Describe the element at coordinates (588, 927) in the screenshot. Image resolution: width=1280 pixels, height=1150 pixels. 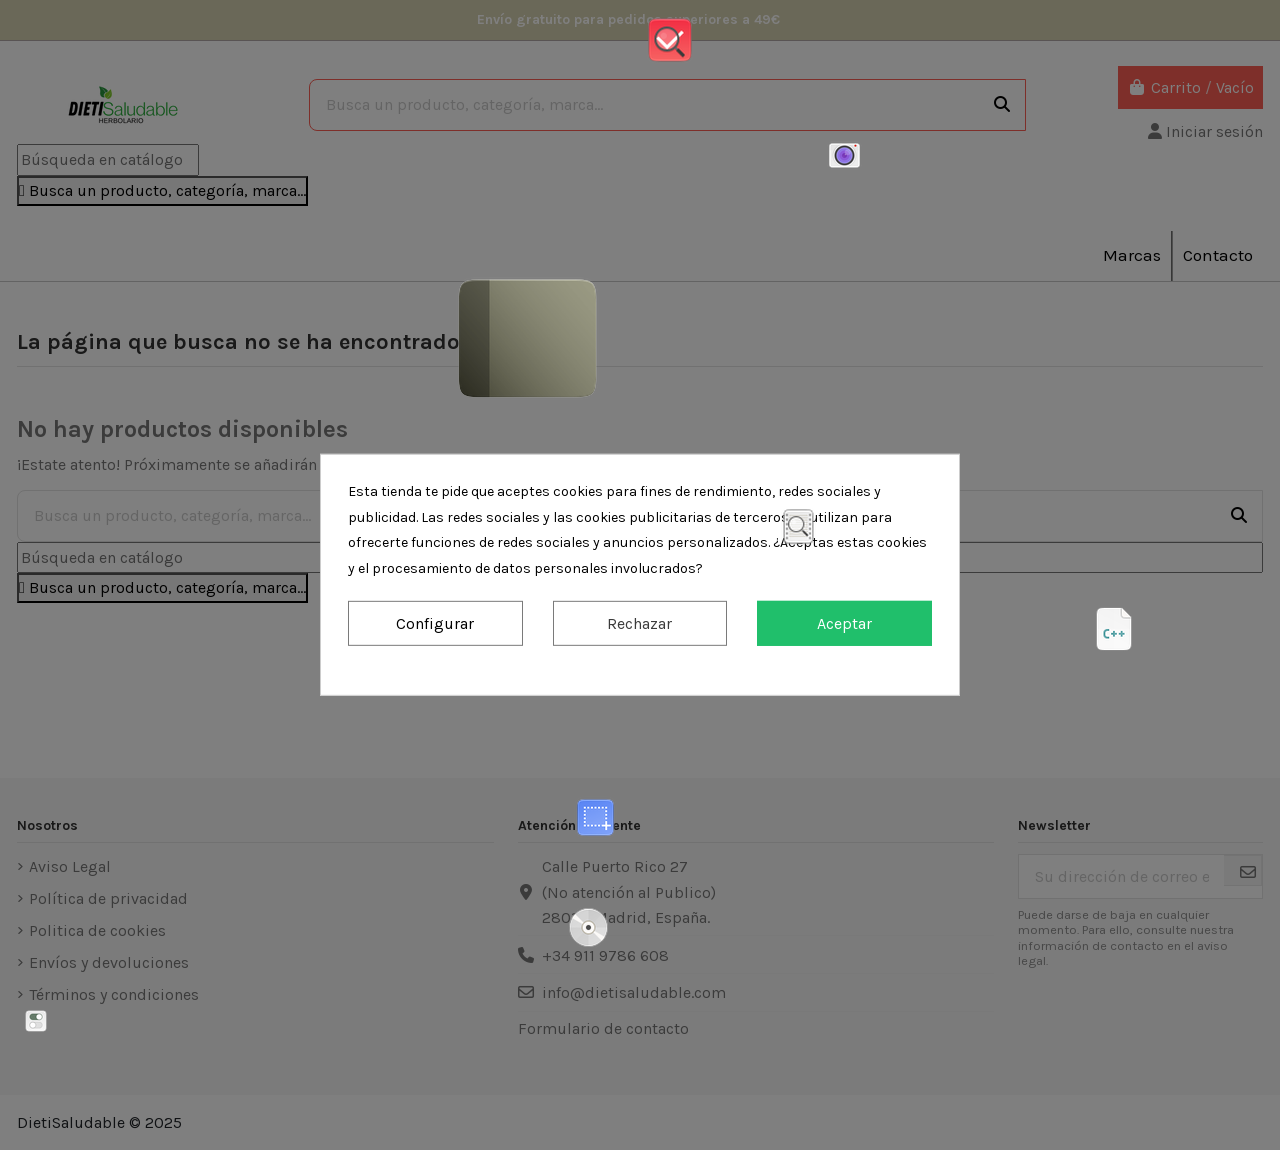
I see `indicates a blank DVD-R disc ready for burning` at that location.